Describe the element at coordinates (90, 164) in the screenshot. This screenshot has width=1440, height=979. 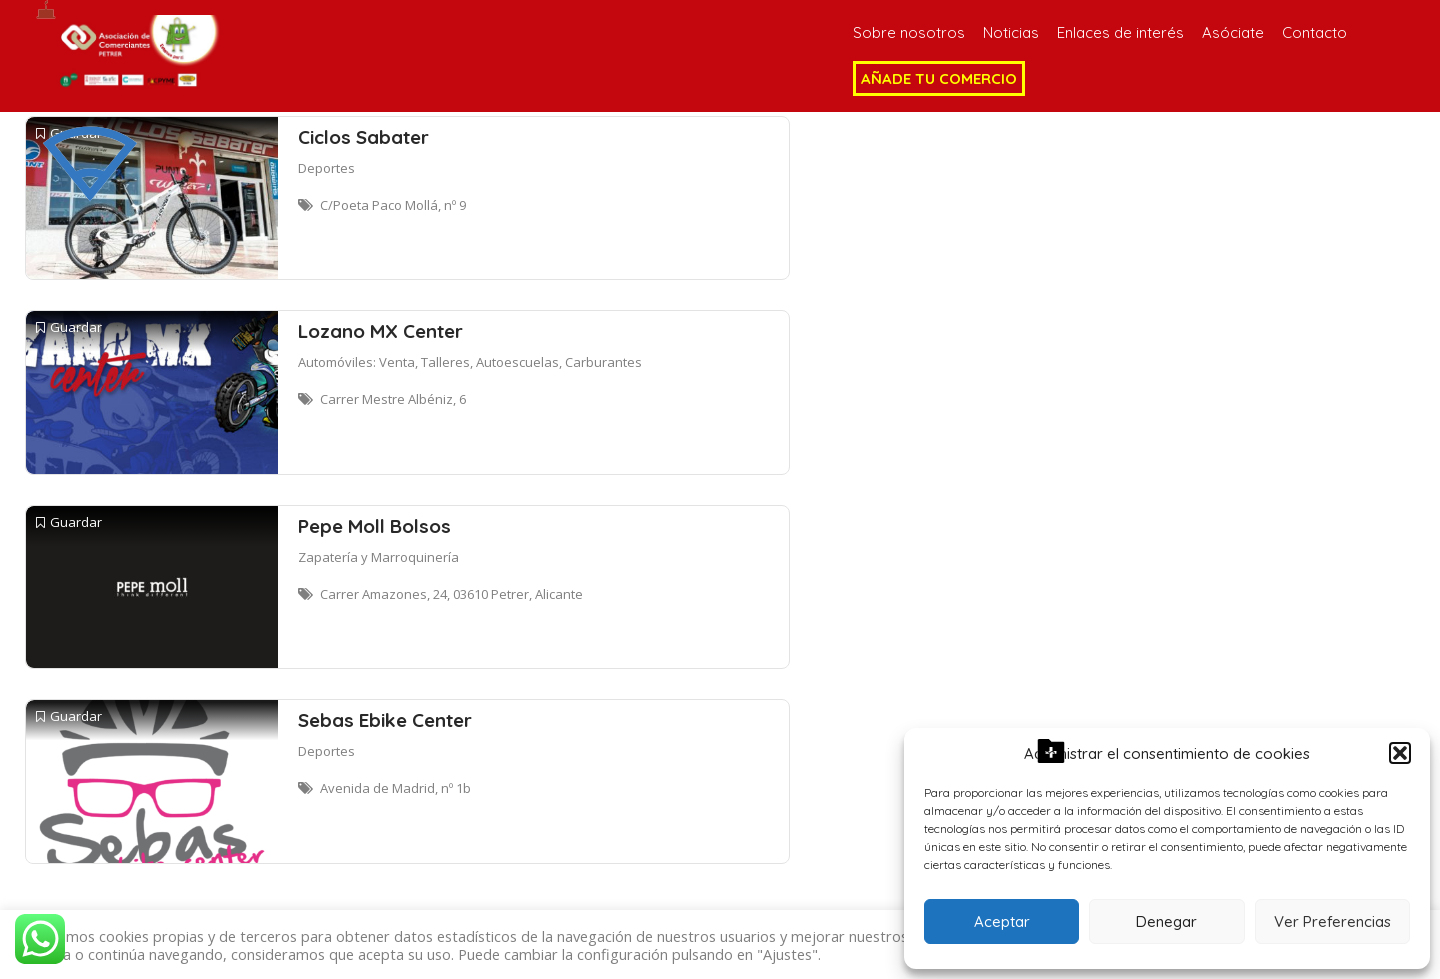
I see `indicates weak wifi signal strength` at that location.